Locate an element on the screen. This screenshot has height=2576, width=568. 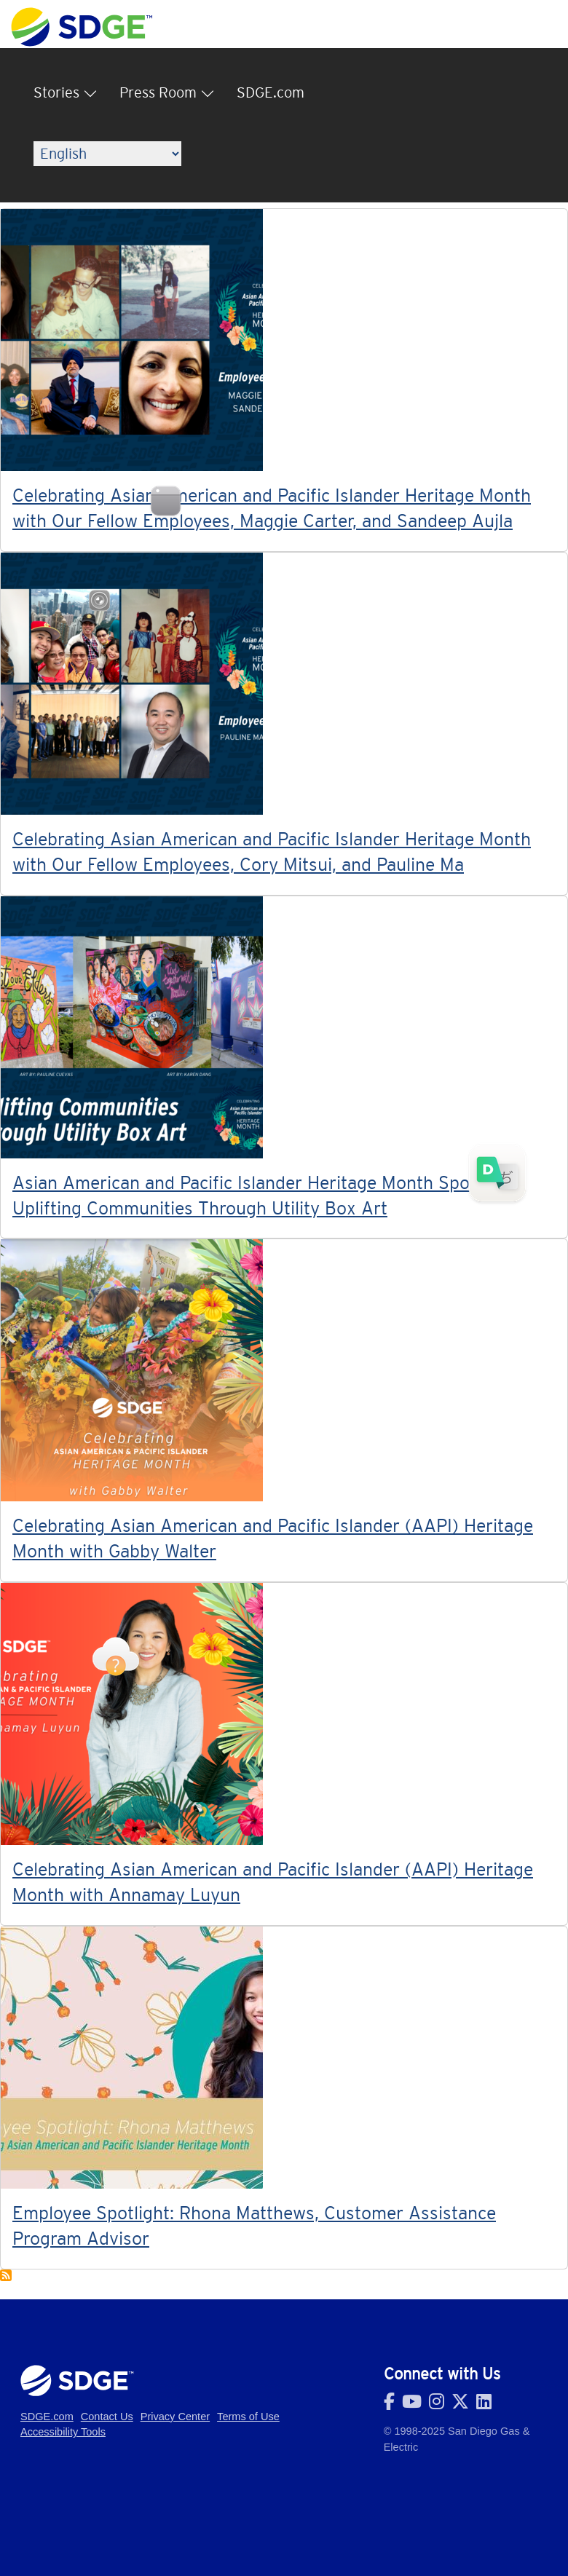
access window management settings is located at coordinates (165, 501).